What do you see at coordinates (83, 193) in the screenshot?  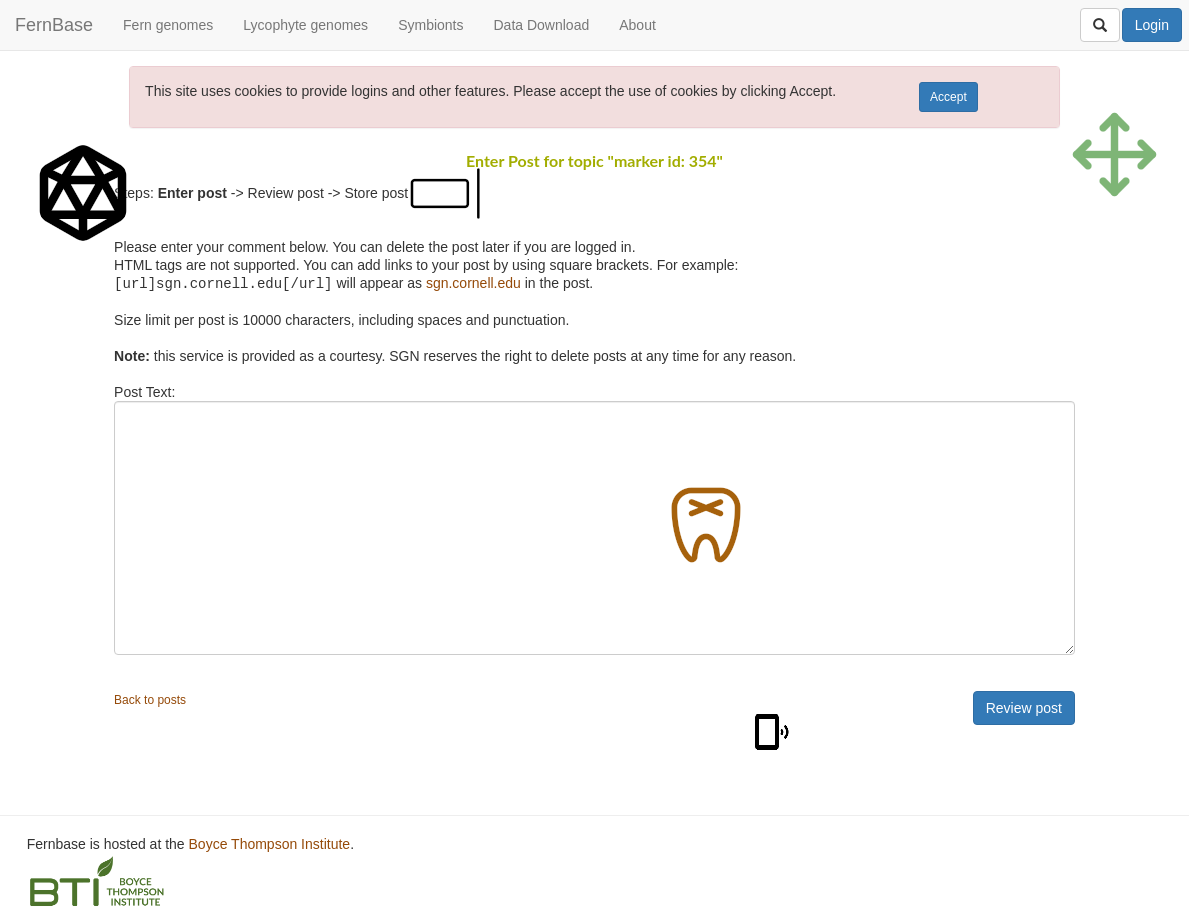 I see `view 3D model or object` at bounding box center [83, 193].